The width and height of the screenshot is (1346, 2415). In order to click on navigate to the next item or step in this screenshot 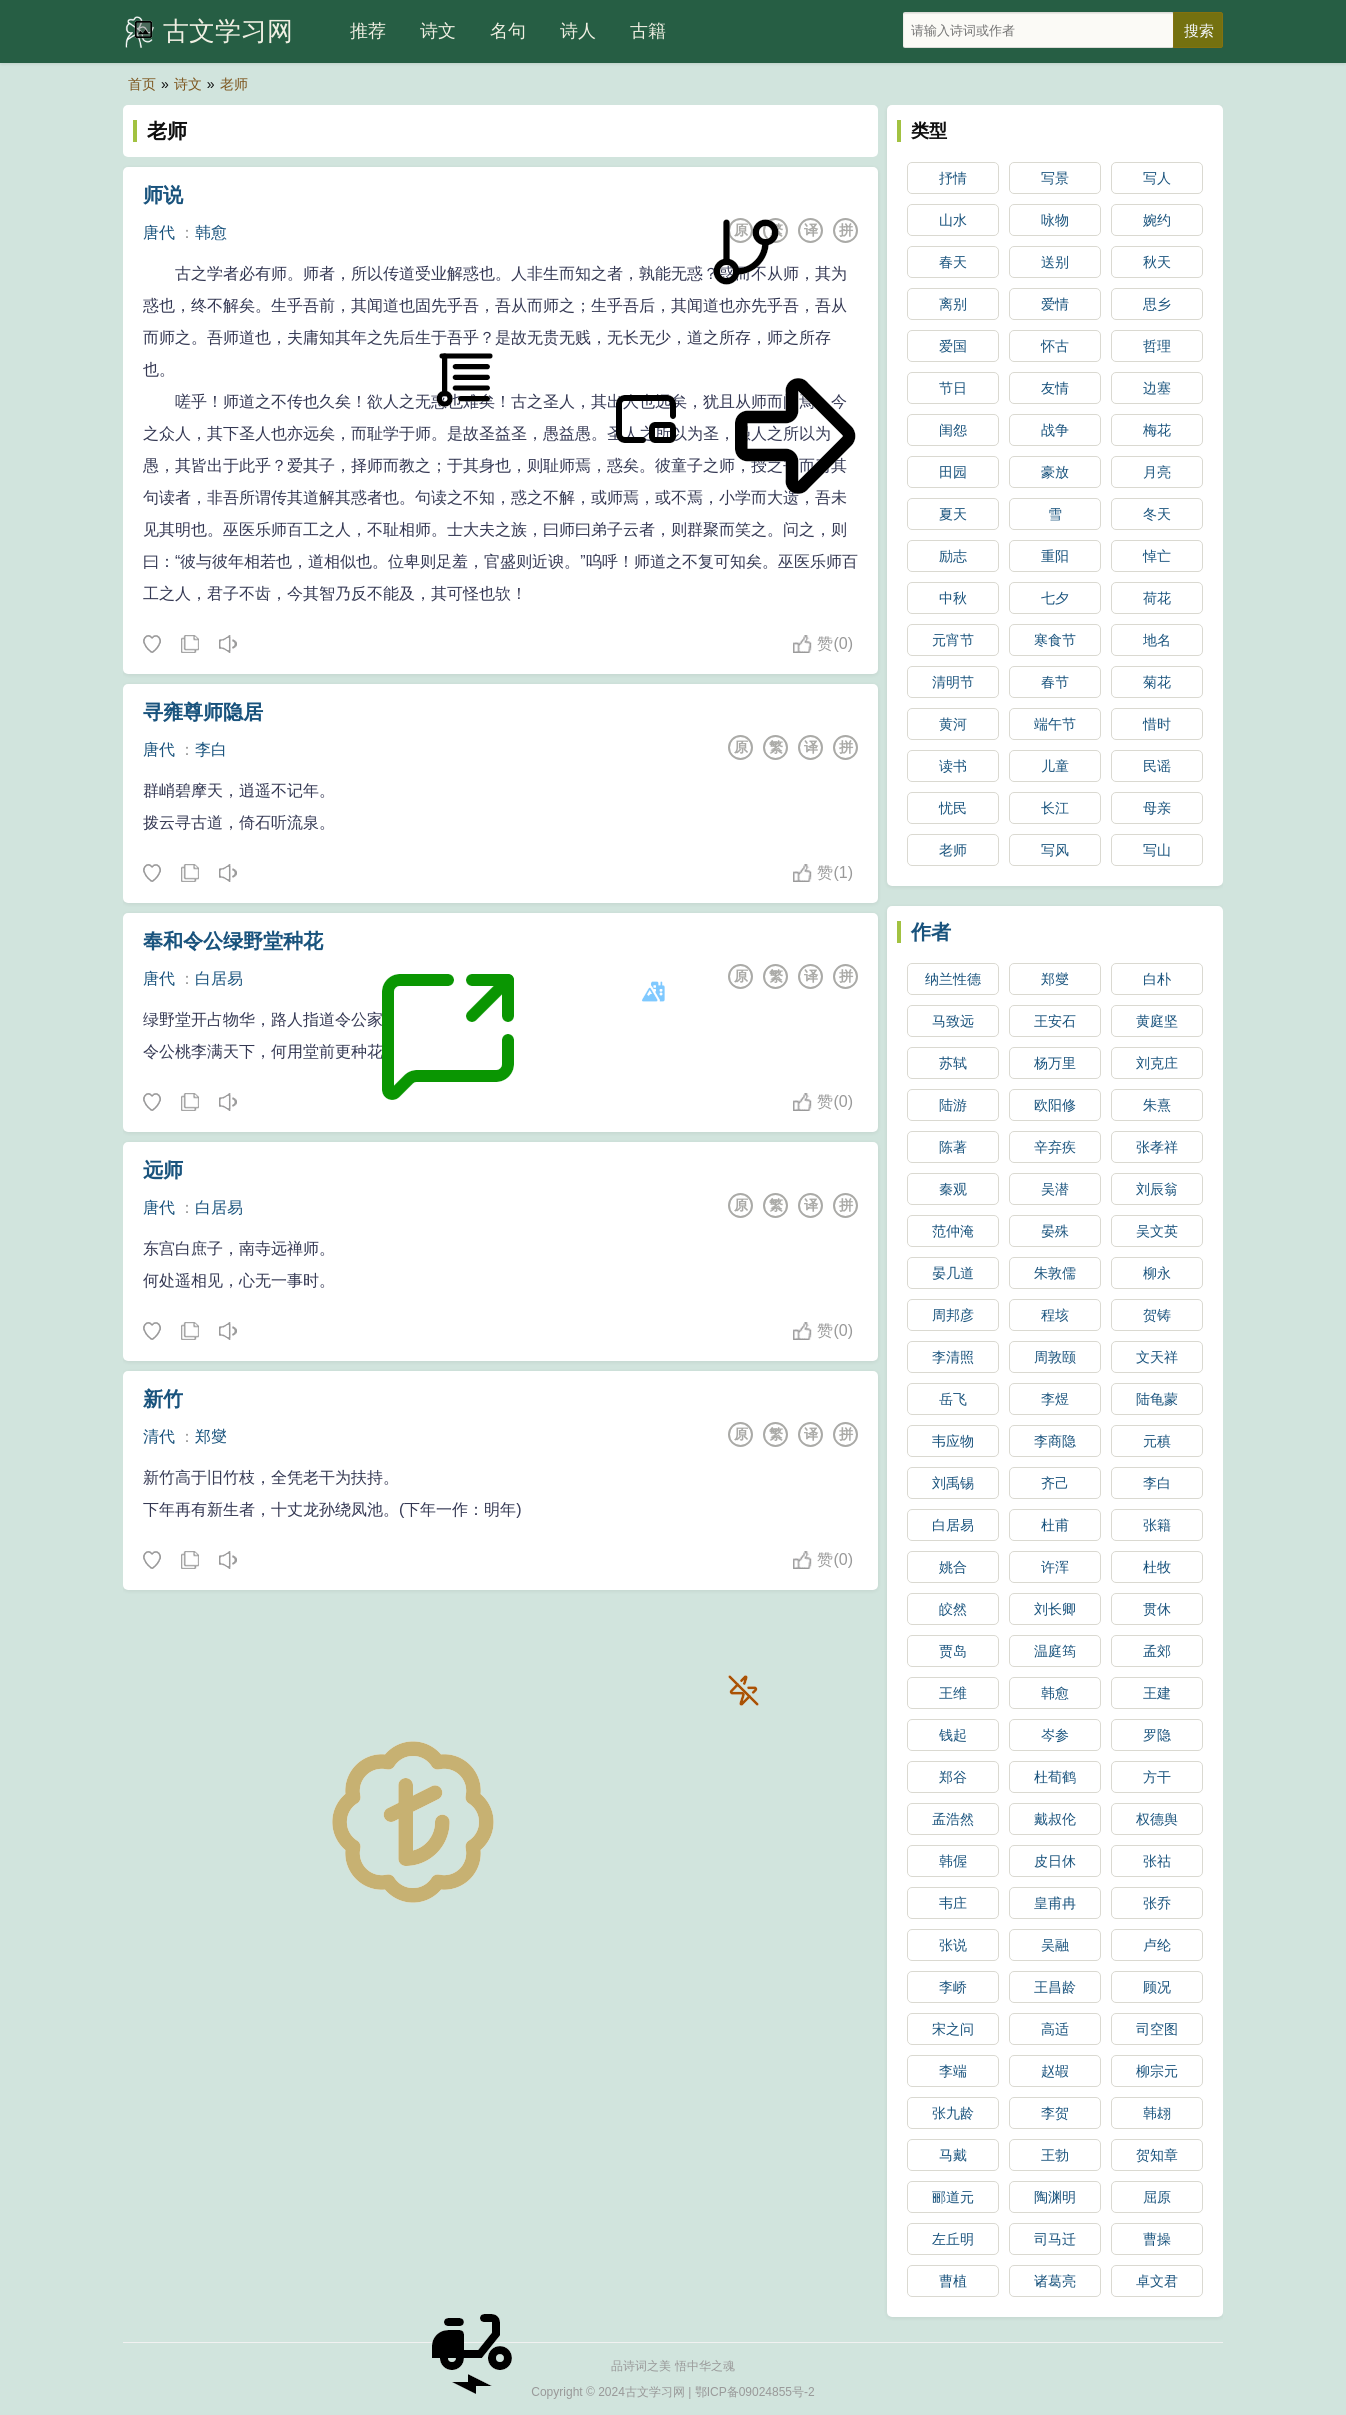, I will do `click(792, 436)`.